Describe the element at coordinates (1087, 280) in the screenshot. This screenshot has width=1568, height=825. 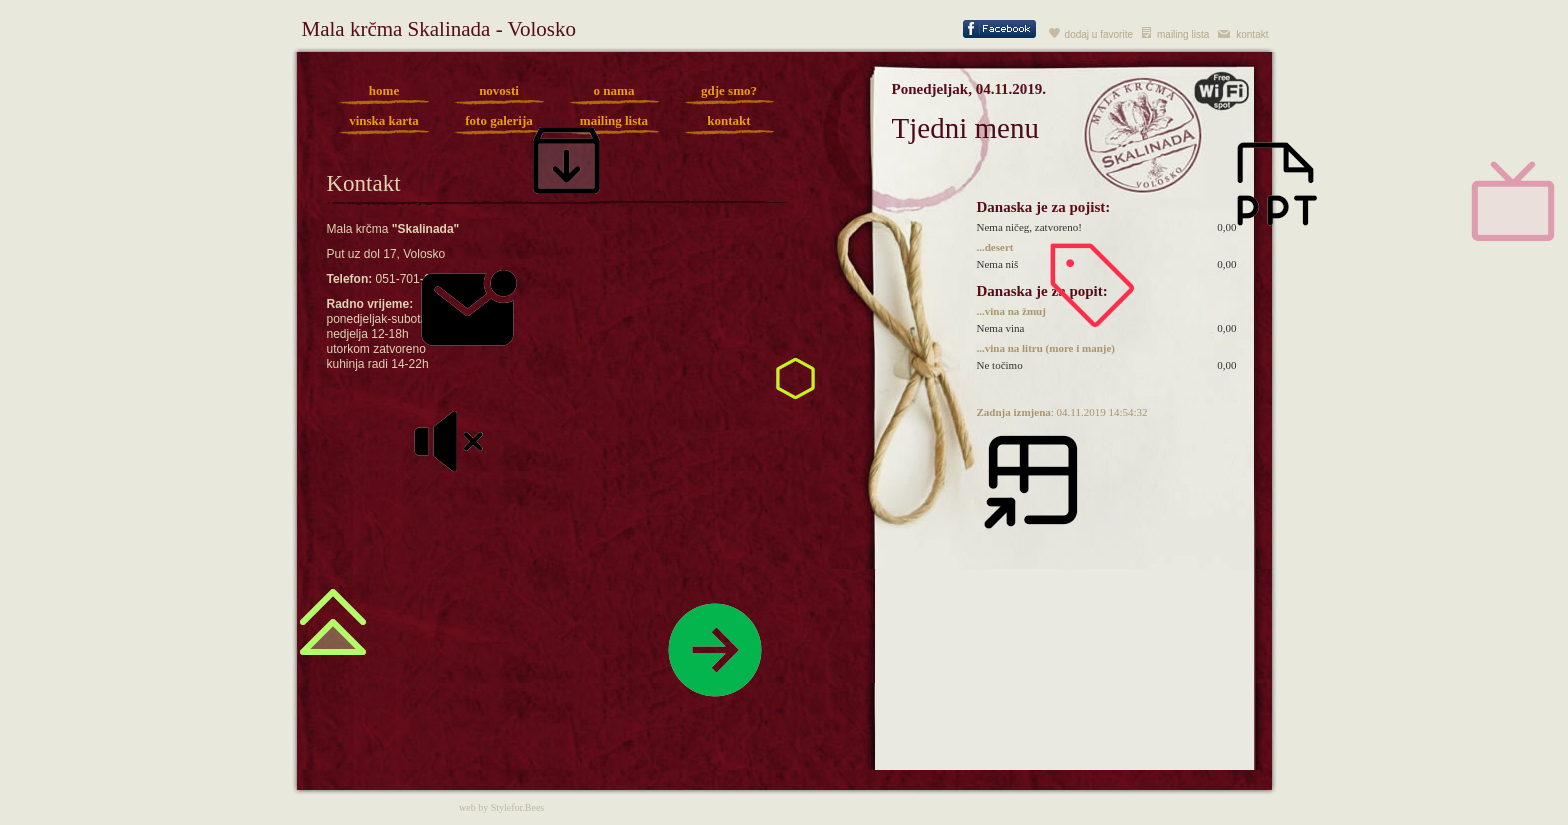
I see `add or manage tags` at that location.